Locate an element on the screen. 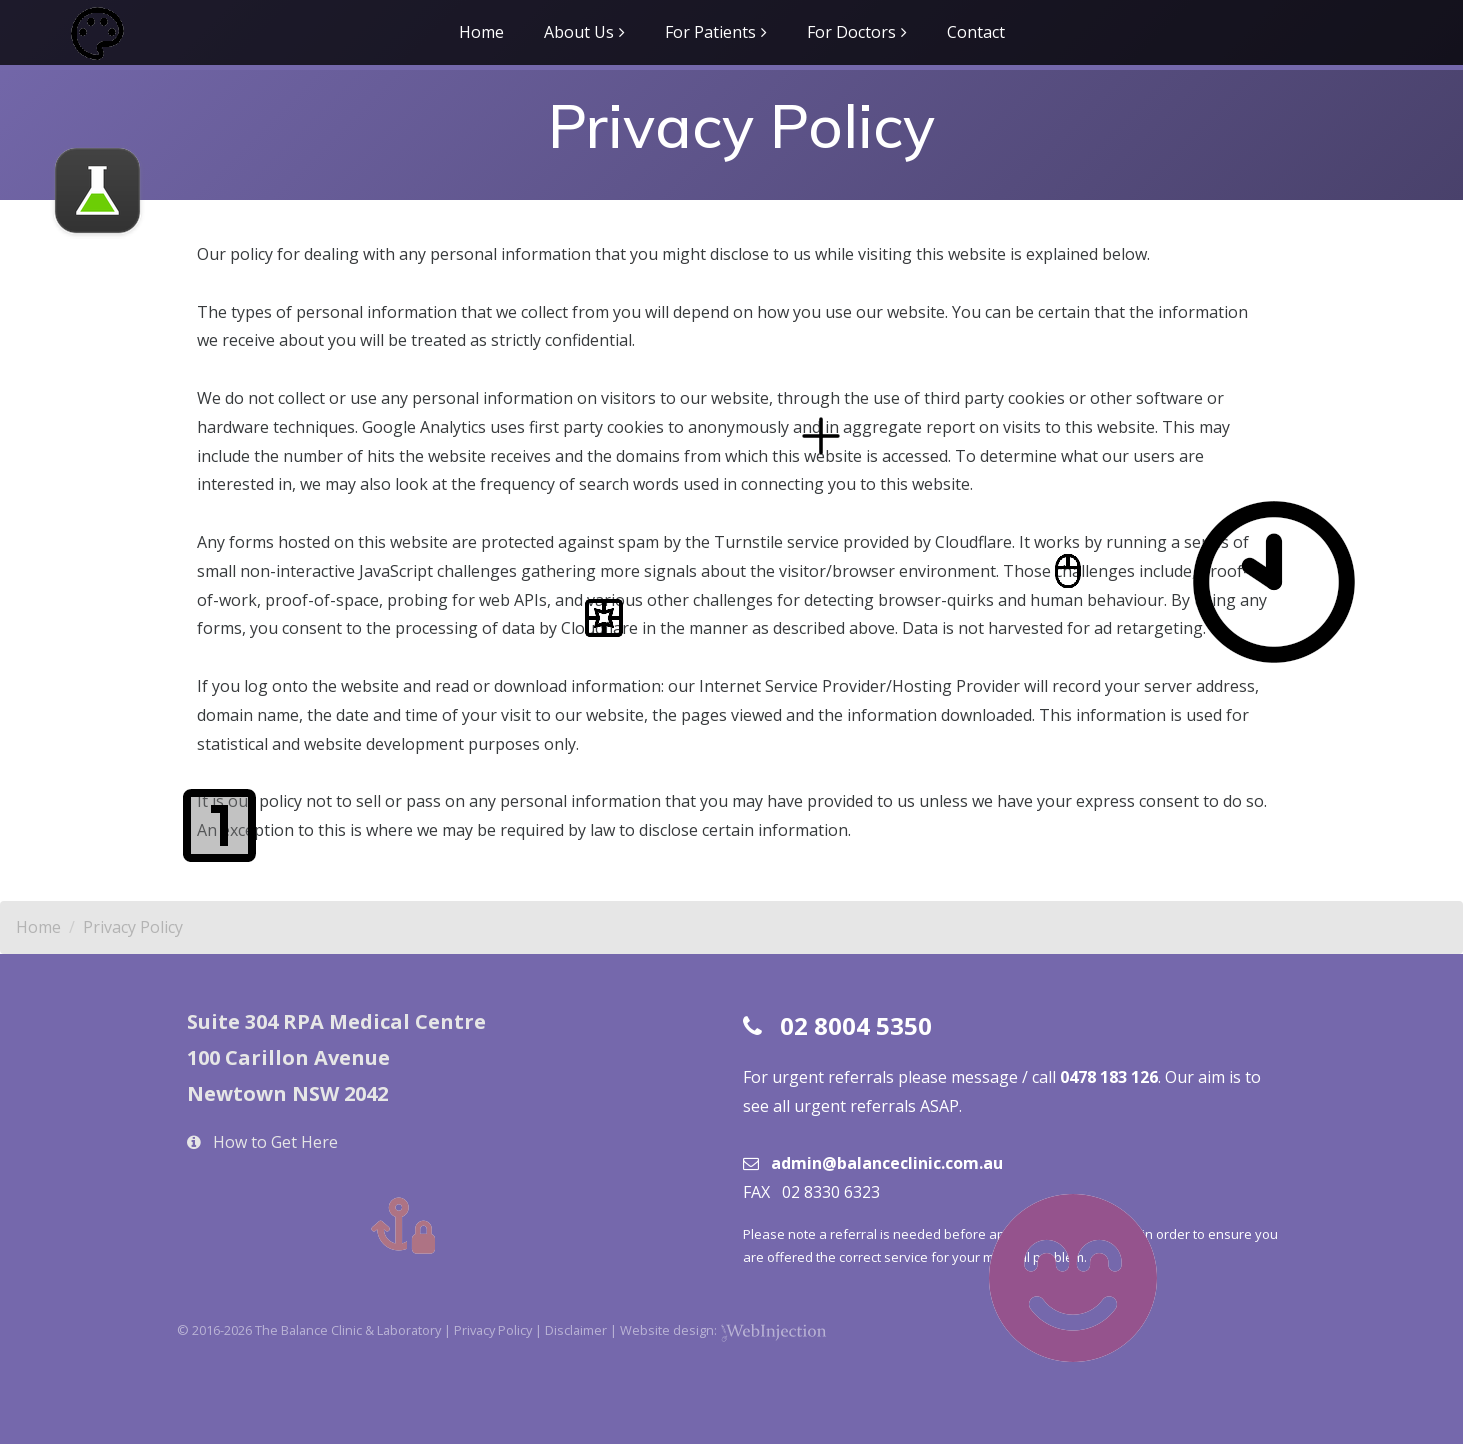 The width and height of the screenshot is (1463, 1444). view pages or documents is located at coordinates (604, 618).